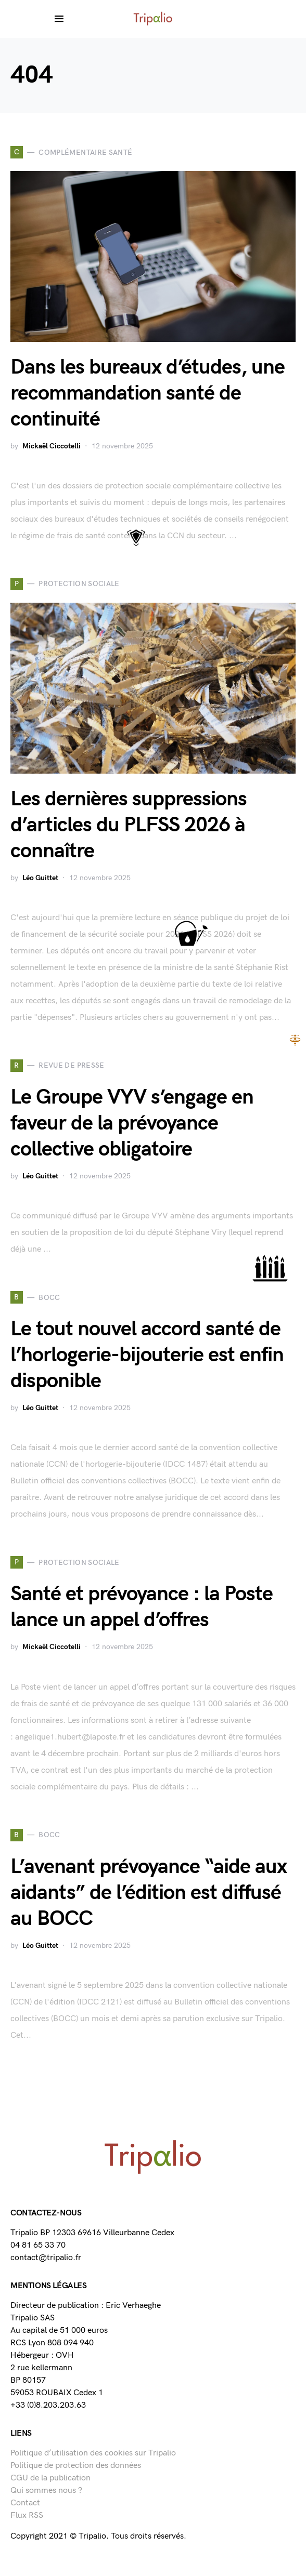  What do you see at coordinates (295, 1040) in the screenshot?
I see `deploy orbital defense satellite` at bounding box center [295, 1040].